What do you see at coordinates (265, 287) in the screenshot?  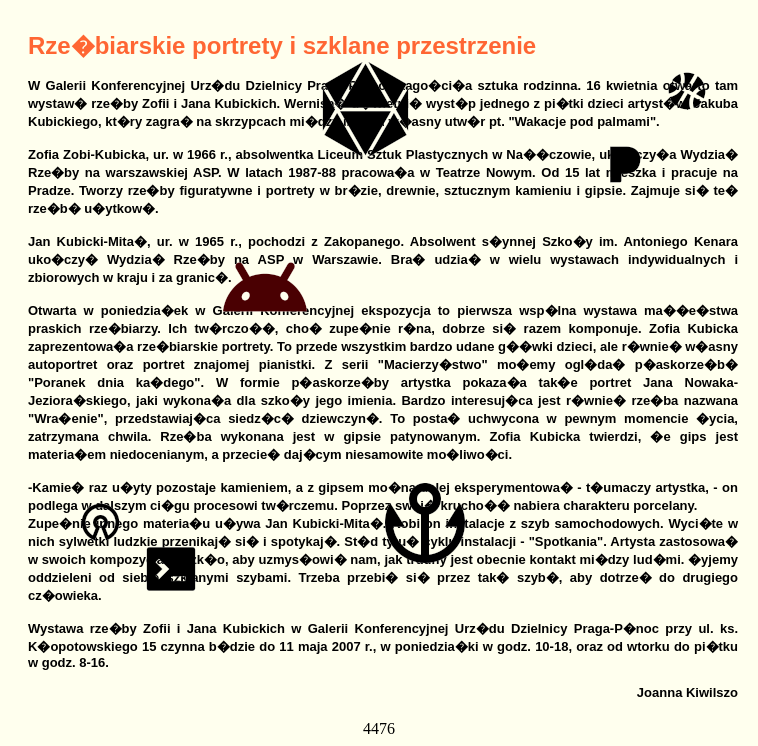 I see `android operating system logo` at bounding box center [265, 287].